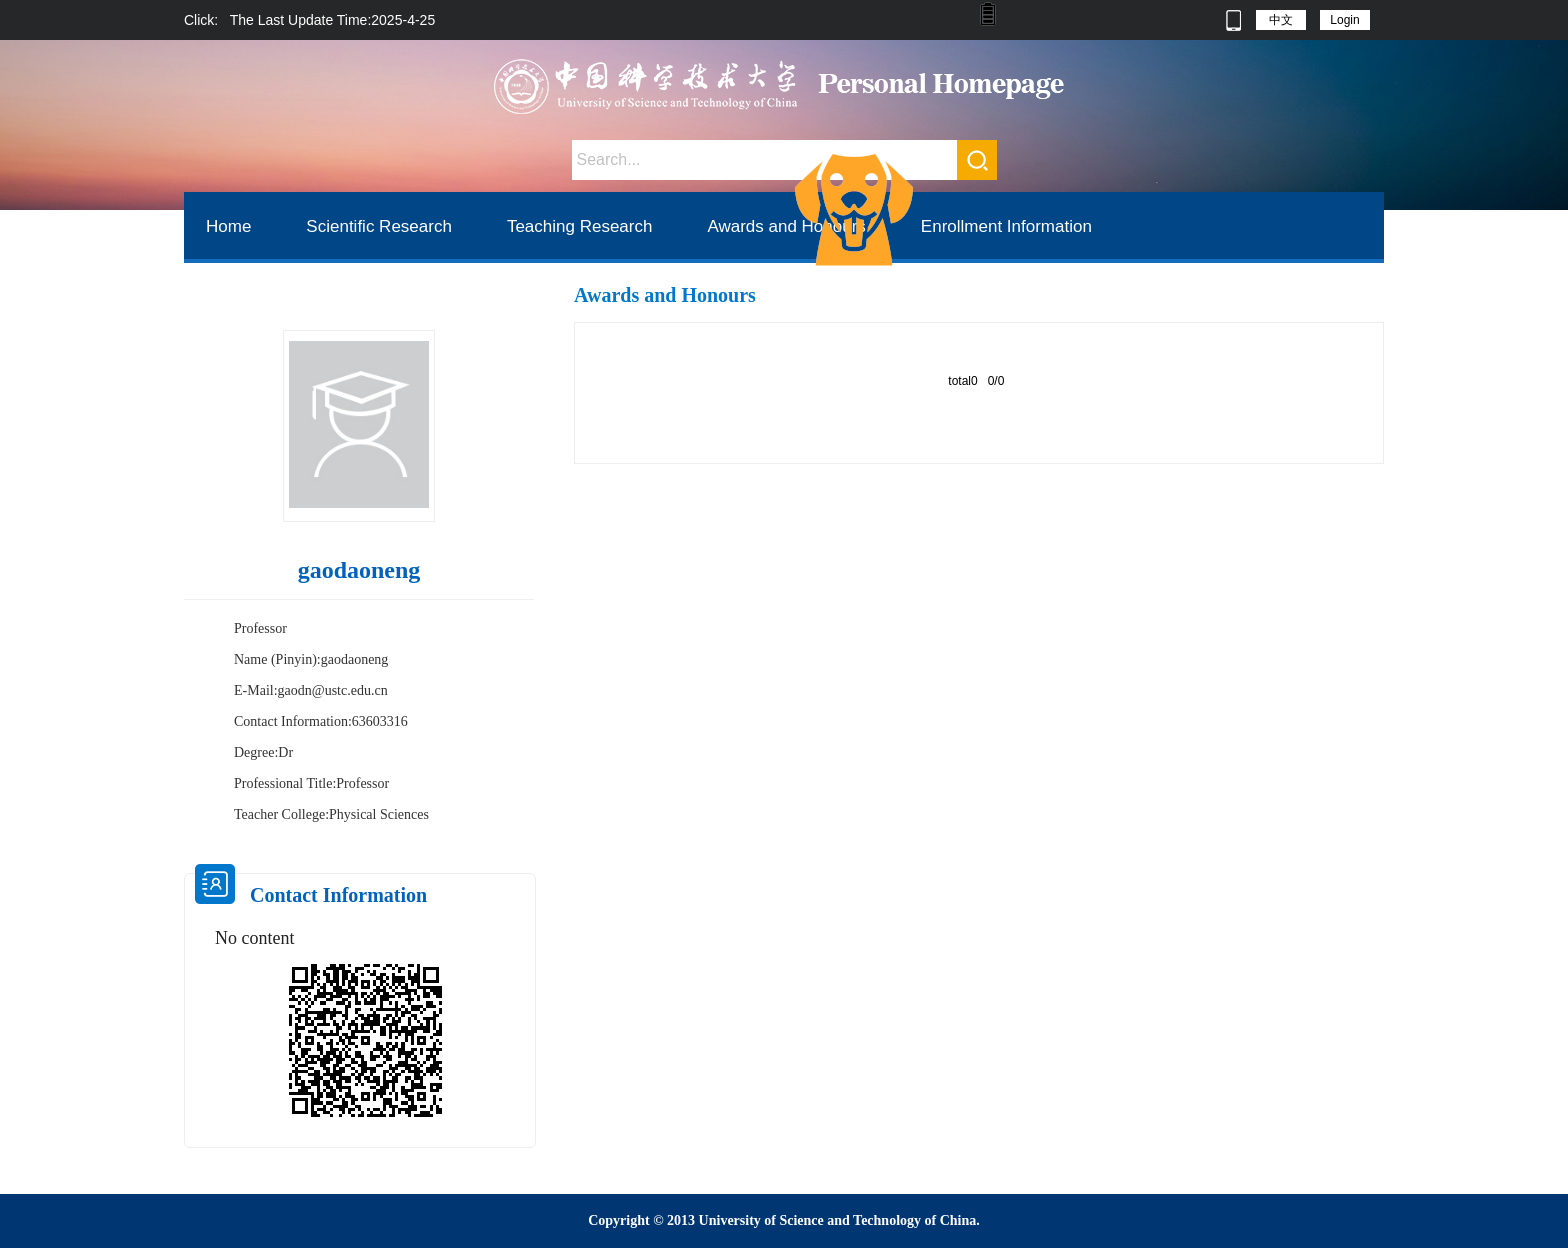 The width and height of the screenshot is (1568, 1248). What do you see at coordinates (988, 14) in the screenshot?
I see `indicates full battery charge` at bounding box center [988, 14].